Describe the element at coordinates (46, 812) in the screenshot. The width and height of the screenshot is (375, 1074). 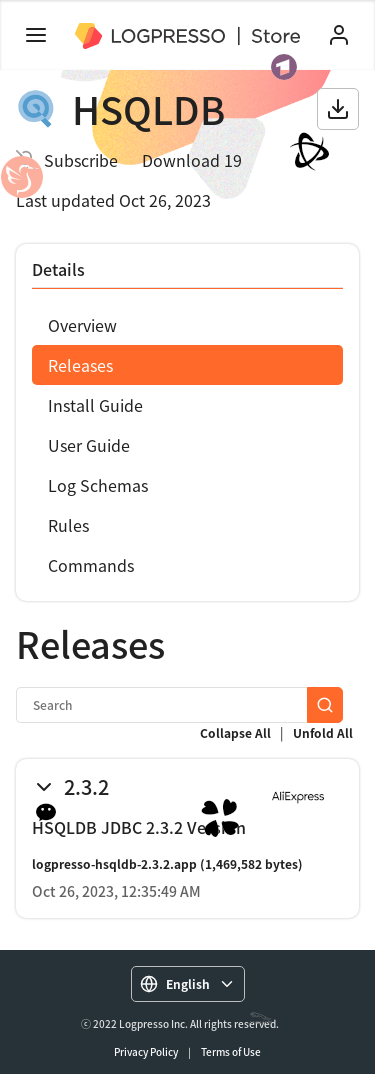
I see `open wechat messaging app` at that location.